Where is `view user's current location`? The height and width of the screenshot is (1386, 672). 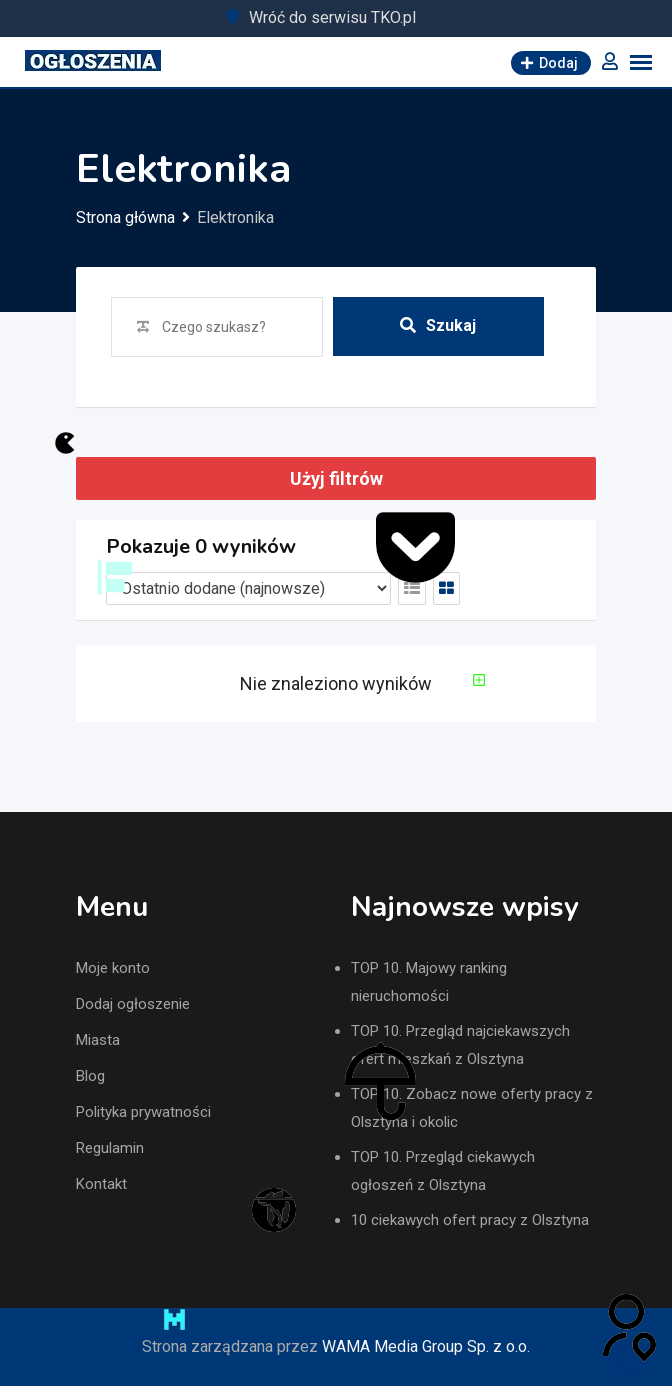
view user's current location is located at coordinates (626, 1326).